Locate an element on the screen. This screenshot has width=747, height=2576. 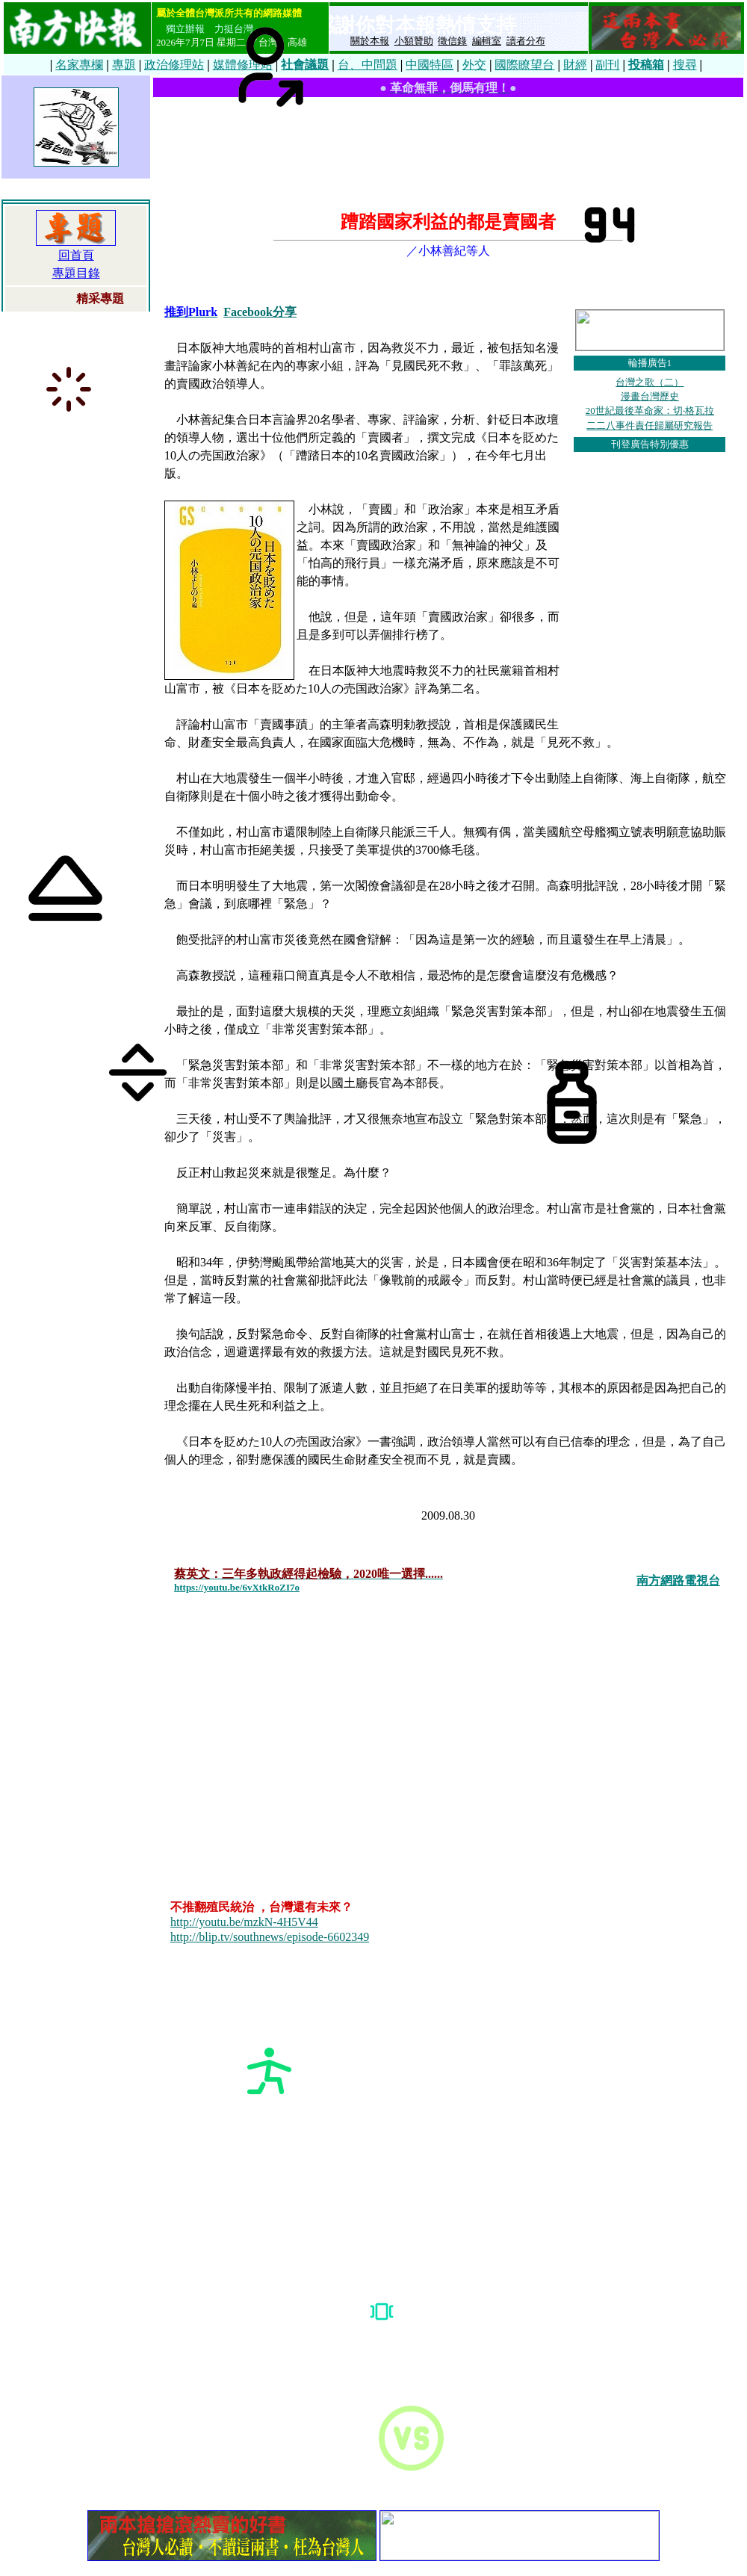
indicates a versus or comparison mode is located at coordinates (411, 2438).